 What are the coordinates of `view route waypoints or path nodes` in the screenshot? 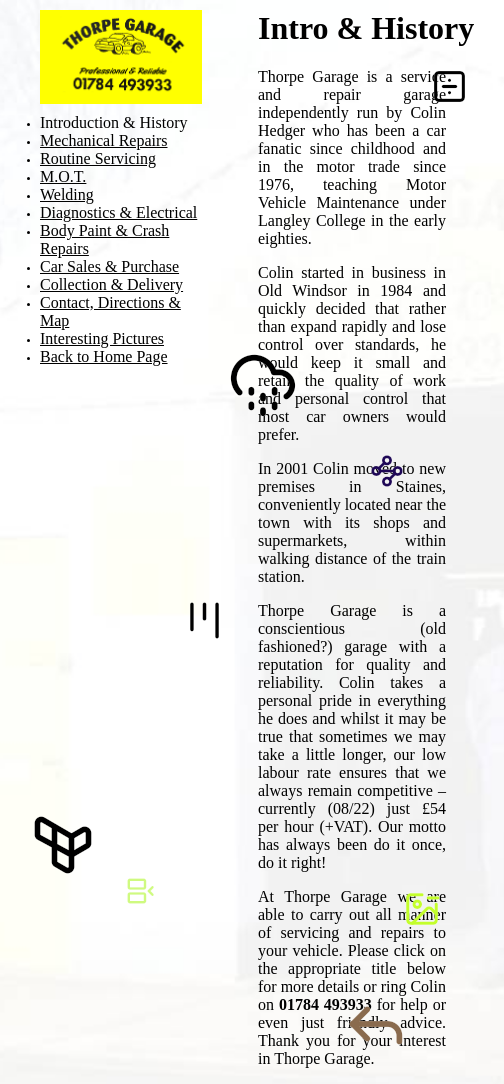 It's located at (387, 471).